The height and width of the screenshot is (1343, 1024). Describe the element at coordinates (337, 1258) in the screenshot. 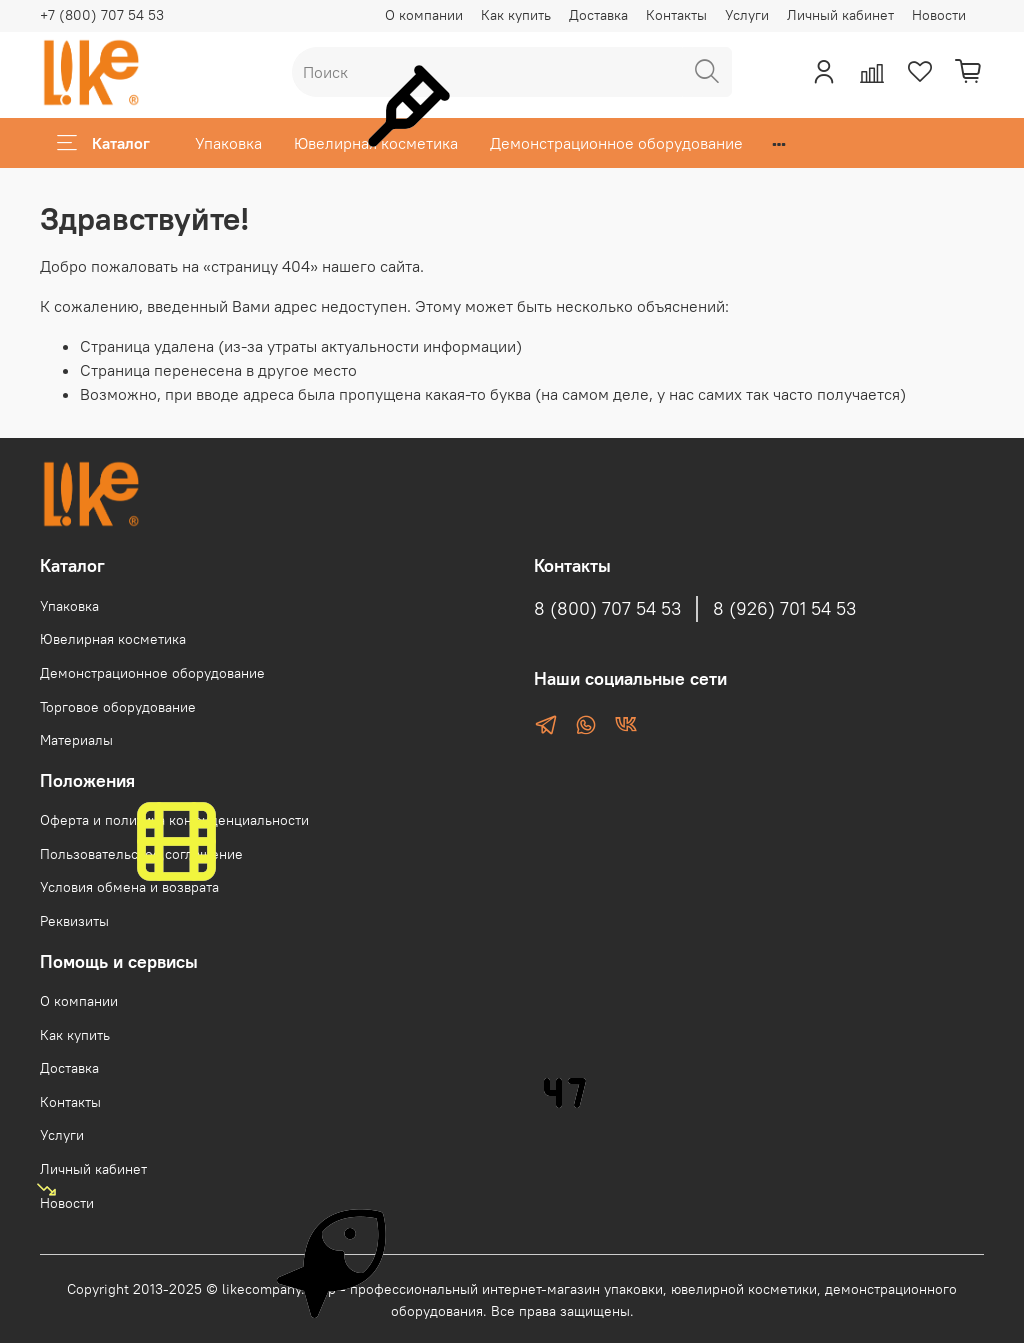

I see `access fishing or marine-related features` at that location.